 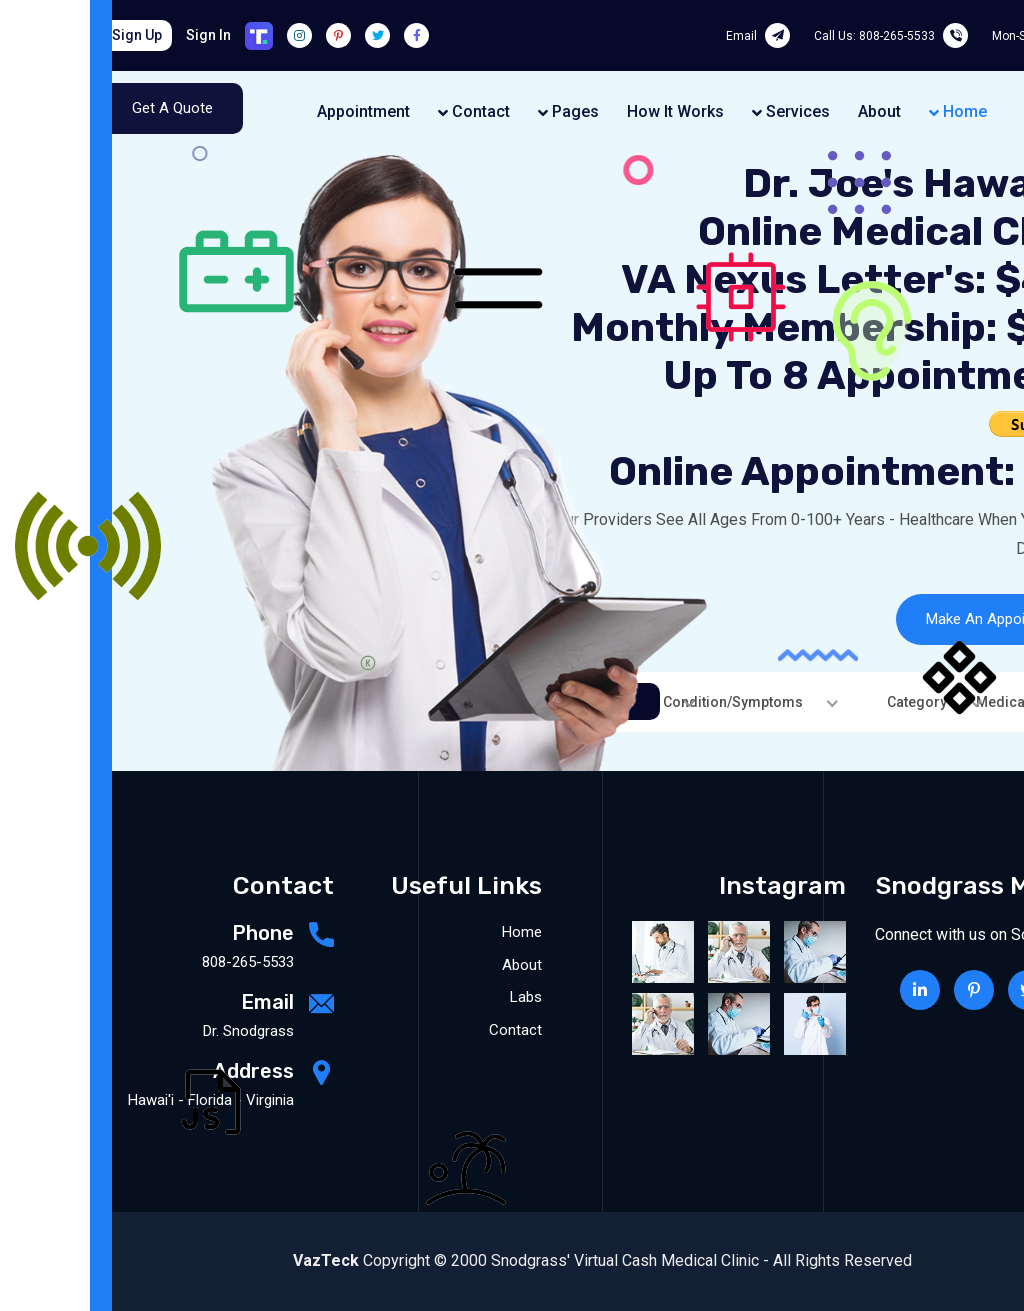 What do you see at coordinates (741, 297) in the screenshot?
I see `view system processor information` at bounding box center [741, 297].